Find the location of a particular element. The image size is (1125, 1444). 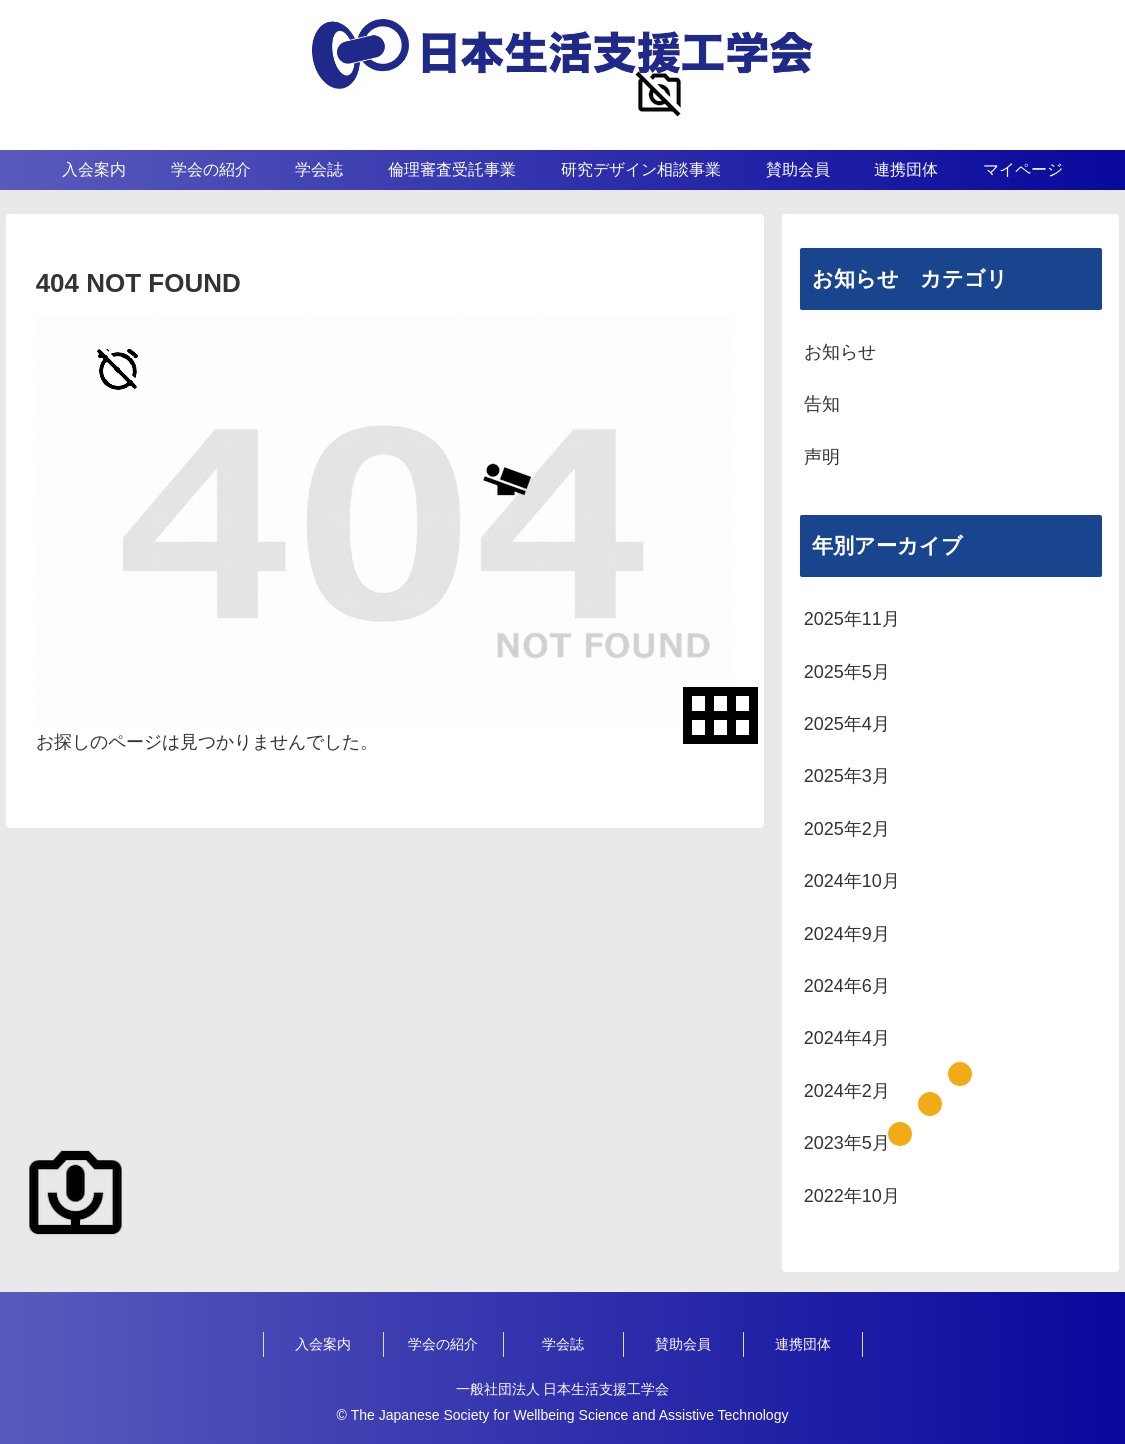

switch to grid view is located at coordinates (718, 717).